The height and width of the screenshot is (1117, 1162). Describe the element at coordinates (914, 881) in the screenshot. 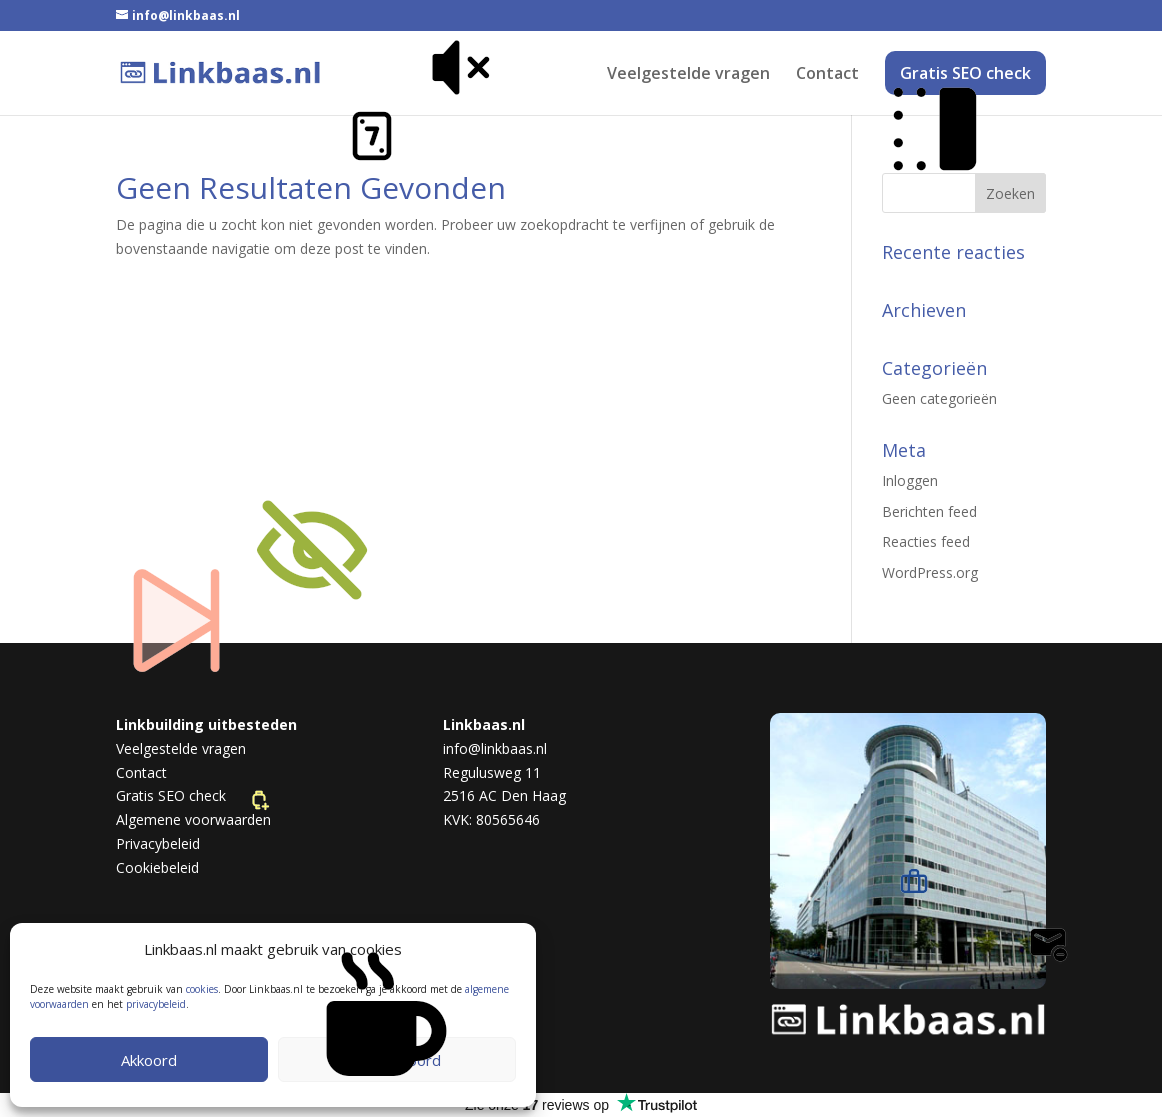

I see `access work or business-related content` at that location.